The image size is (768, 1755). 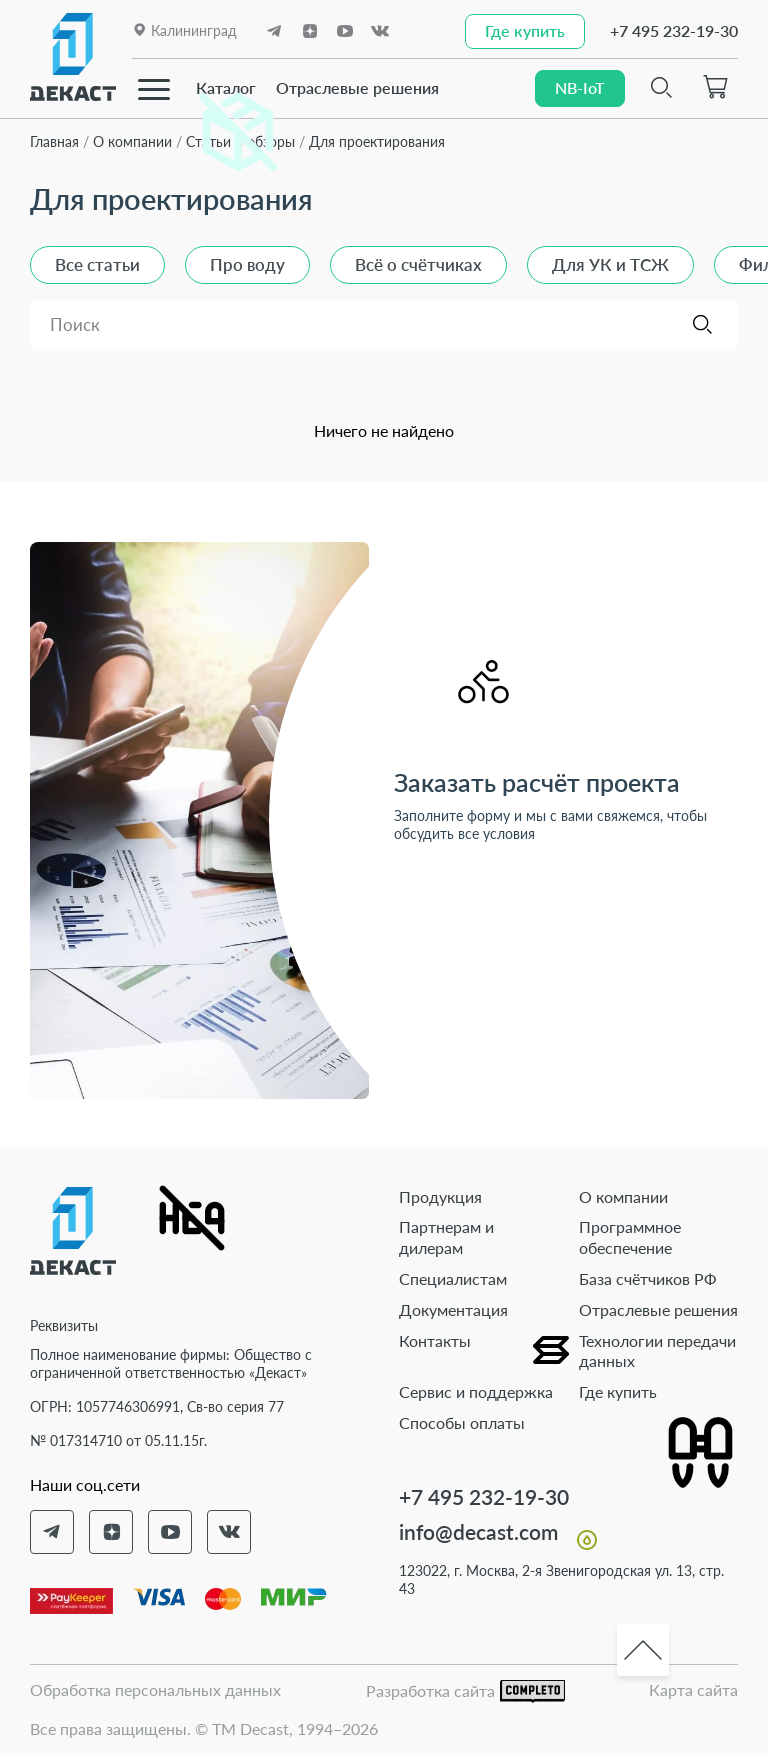 What do you see at coordinates (483, 683) in the screenshot?
I see `select cycling as transportation mode` at bounding box center [483, 683].